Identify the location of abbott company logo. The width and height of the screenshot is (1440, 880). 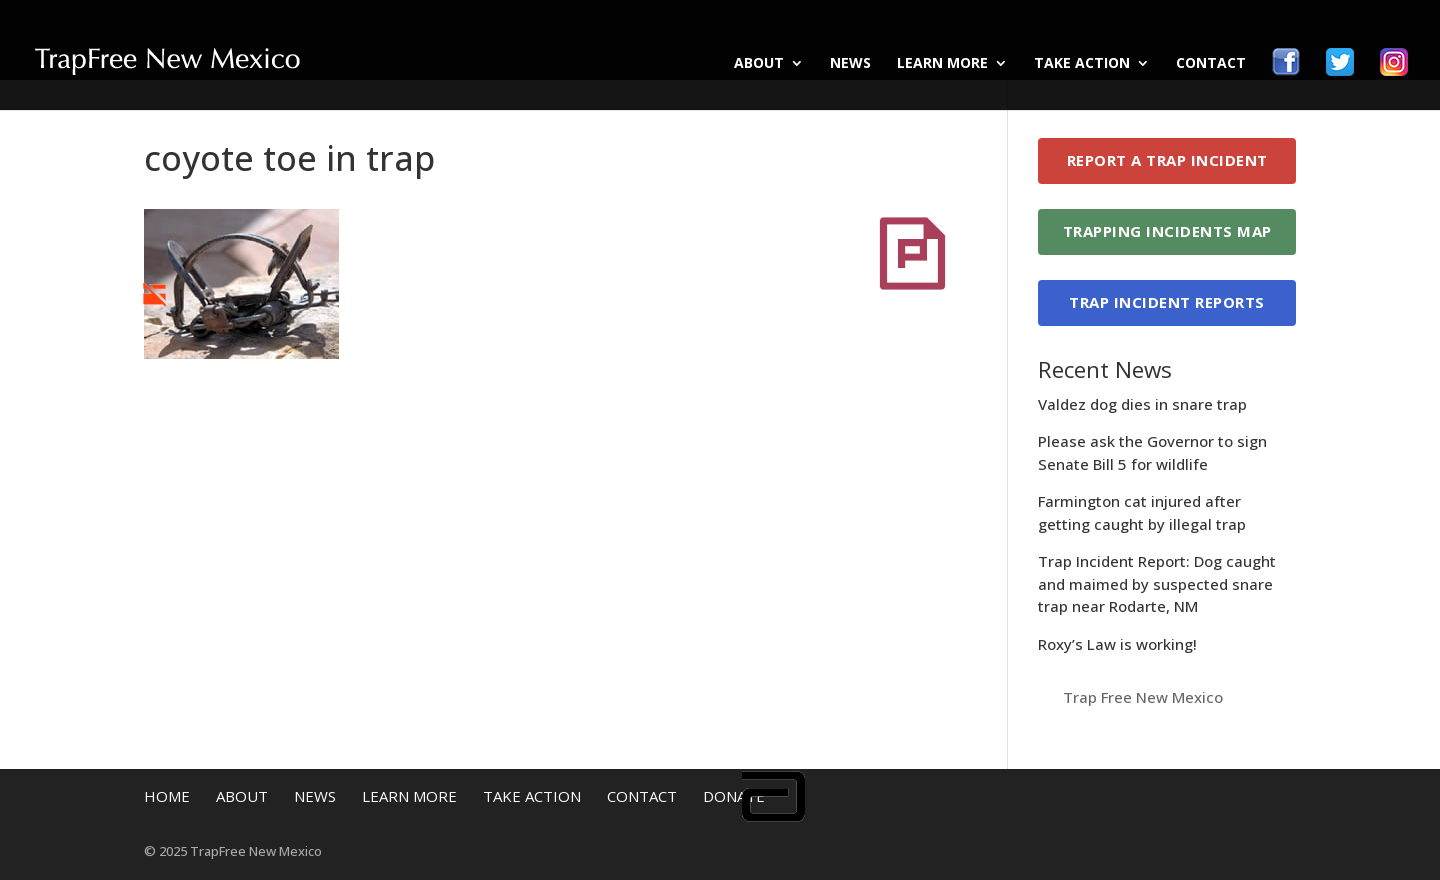
(773, 796).